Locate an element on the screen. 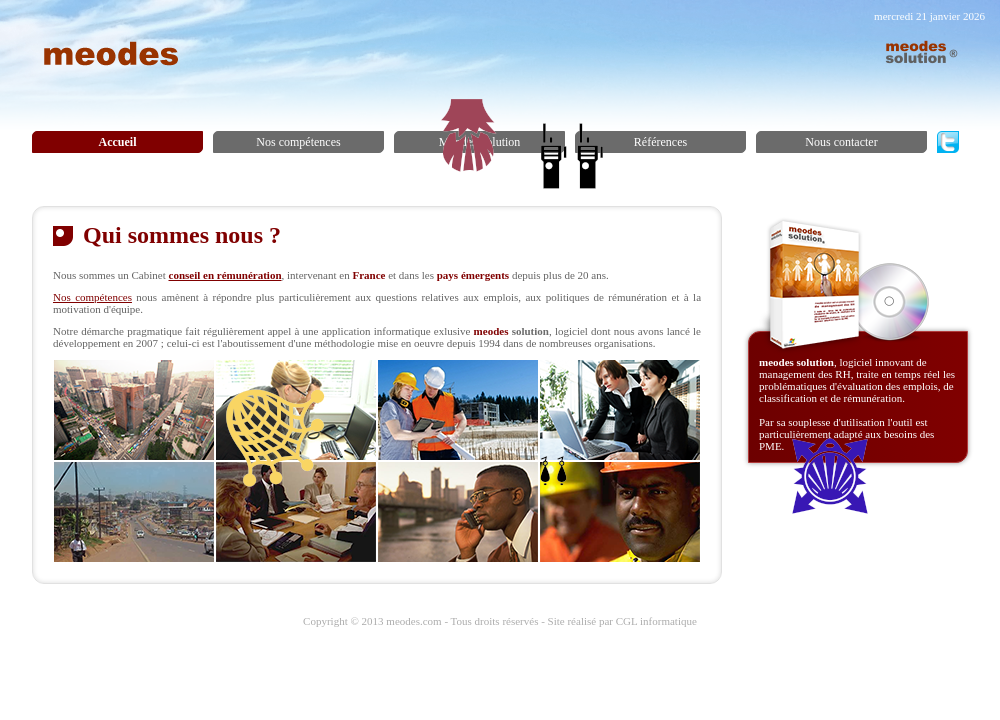  browse or select earring accessories is located at coordinates (553, 470).